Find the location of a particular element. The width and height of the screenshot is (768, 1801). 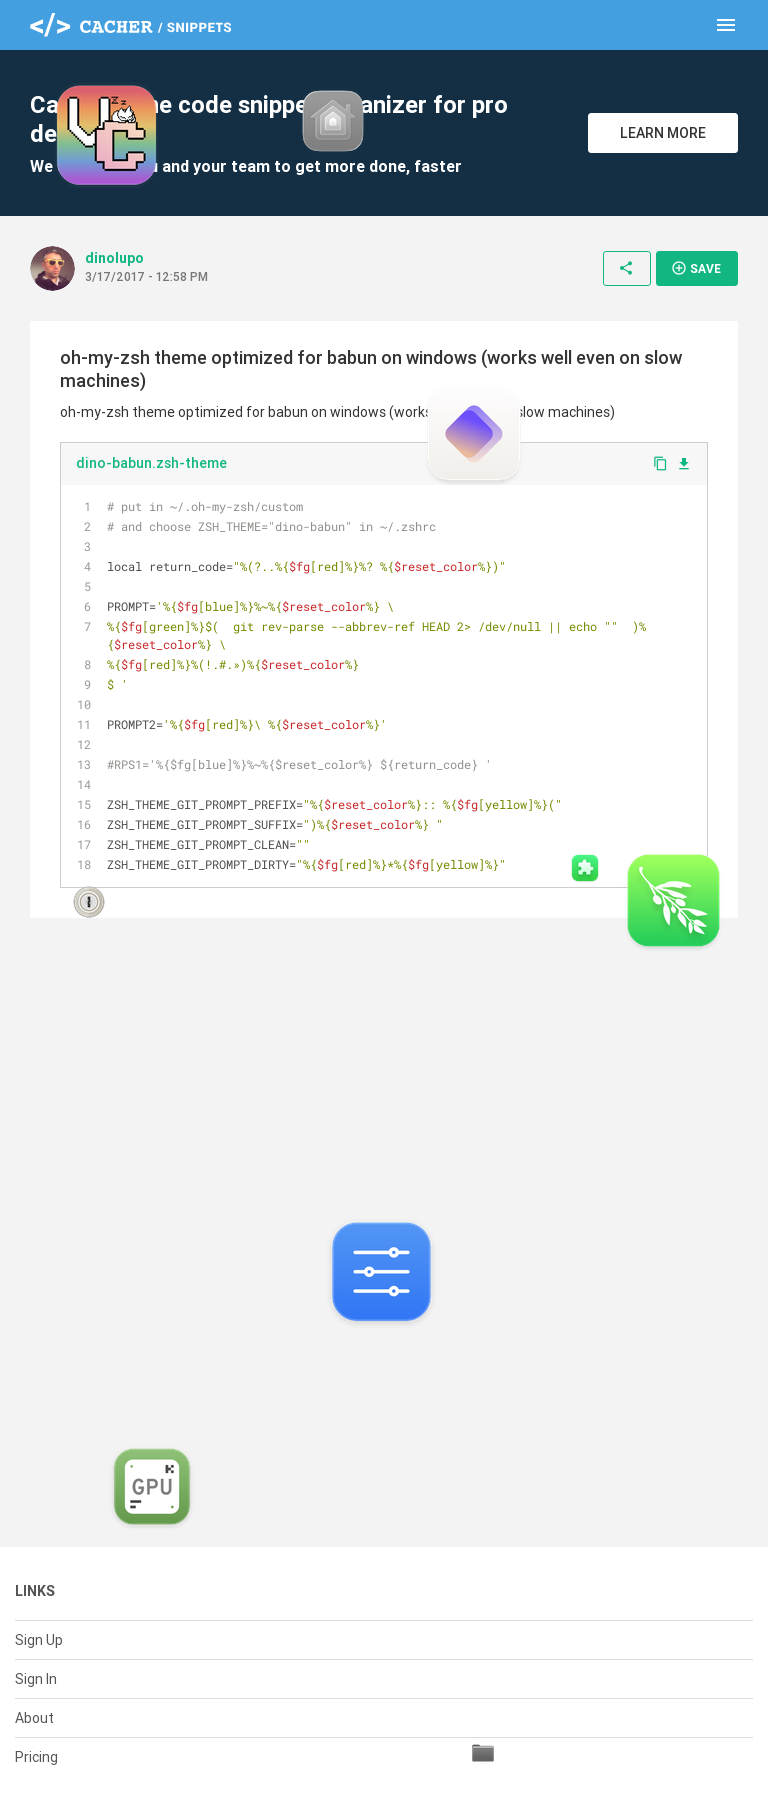

open browser extensions manager is located at coordinates (585, 868).